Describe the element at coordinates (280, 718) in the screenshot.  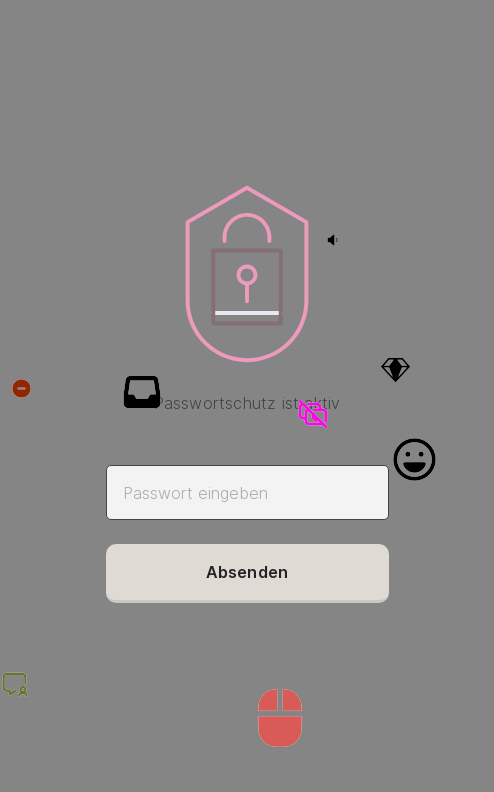
I see `mouse input device indicator` at that location.